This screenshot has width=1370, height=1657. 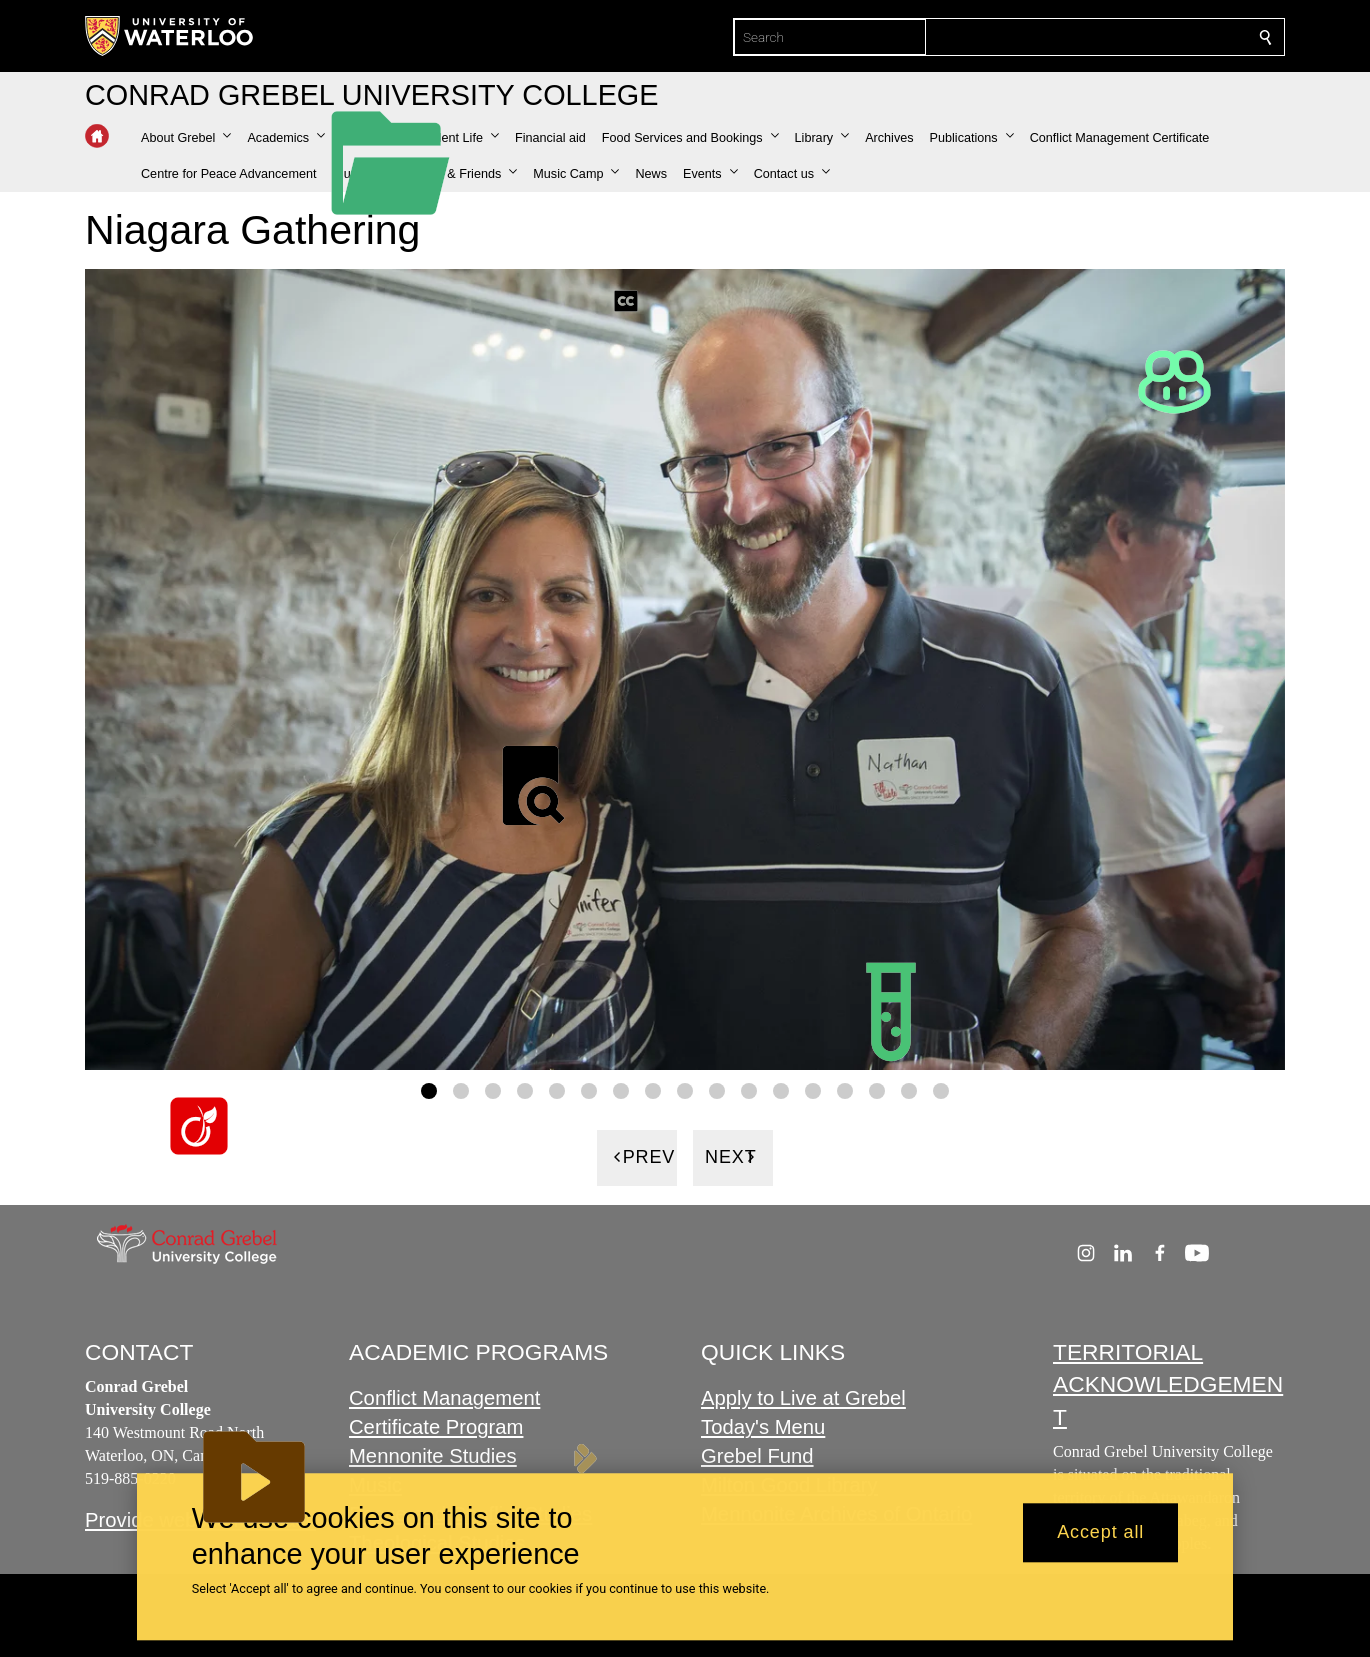 I want to click on open microsoft copilot ai assistant, so click(x=1174, y=381).